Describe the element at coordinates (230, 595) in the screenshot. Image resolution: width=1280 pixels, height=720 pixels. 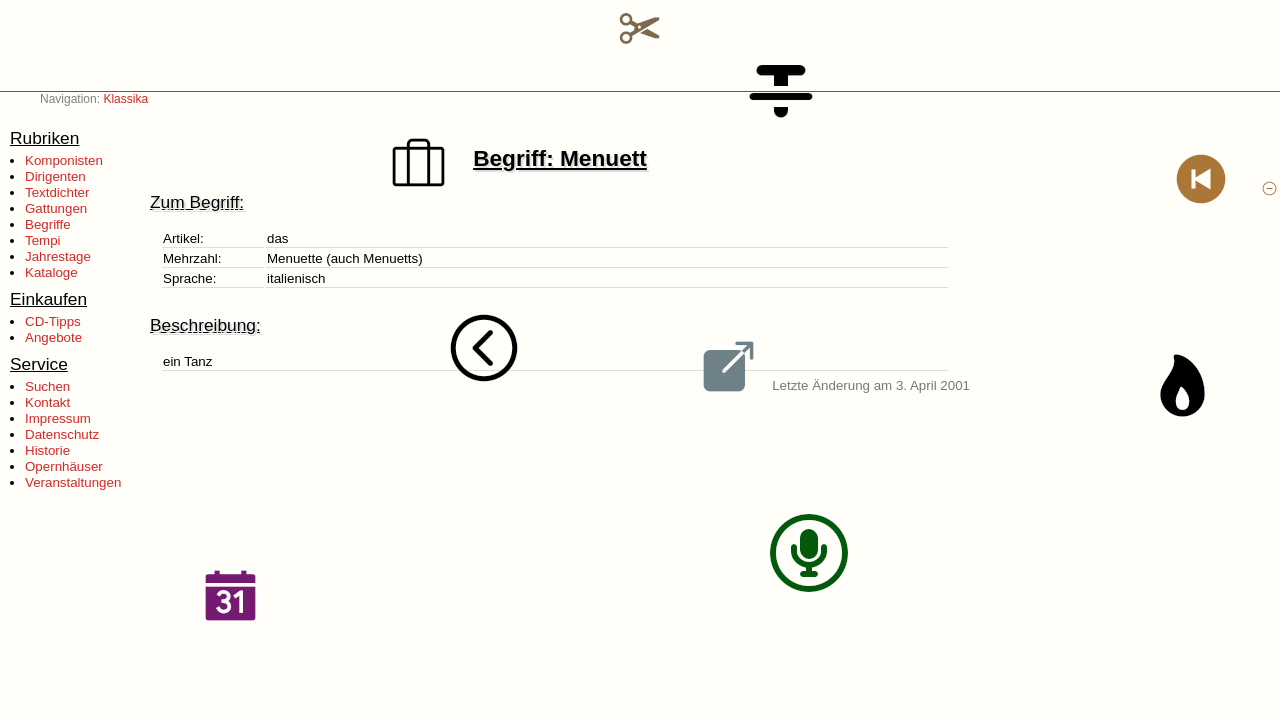
I see `view calendar or schedule` at that location.